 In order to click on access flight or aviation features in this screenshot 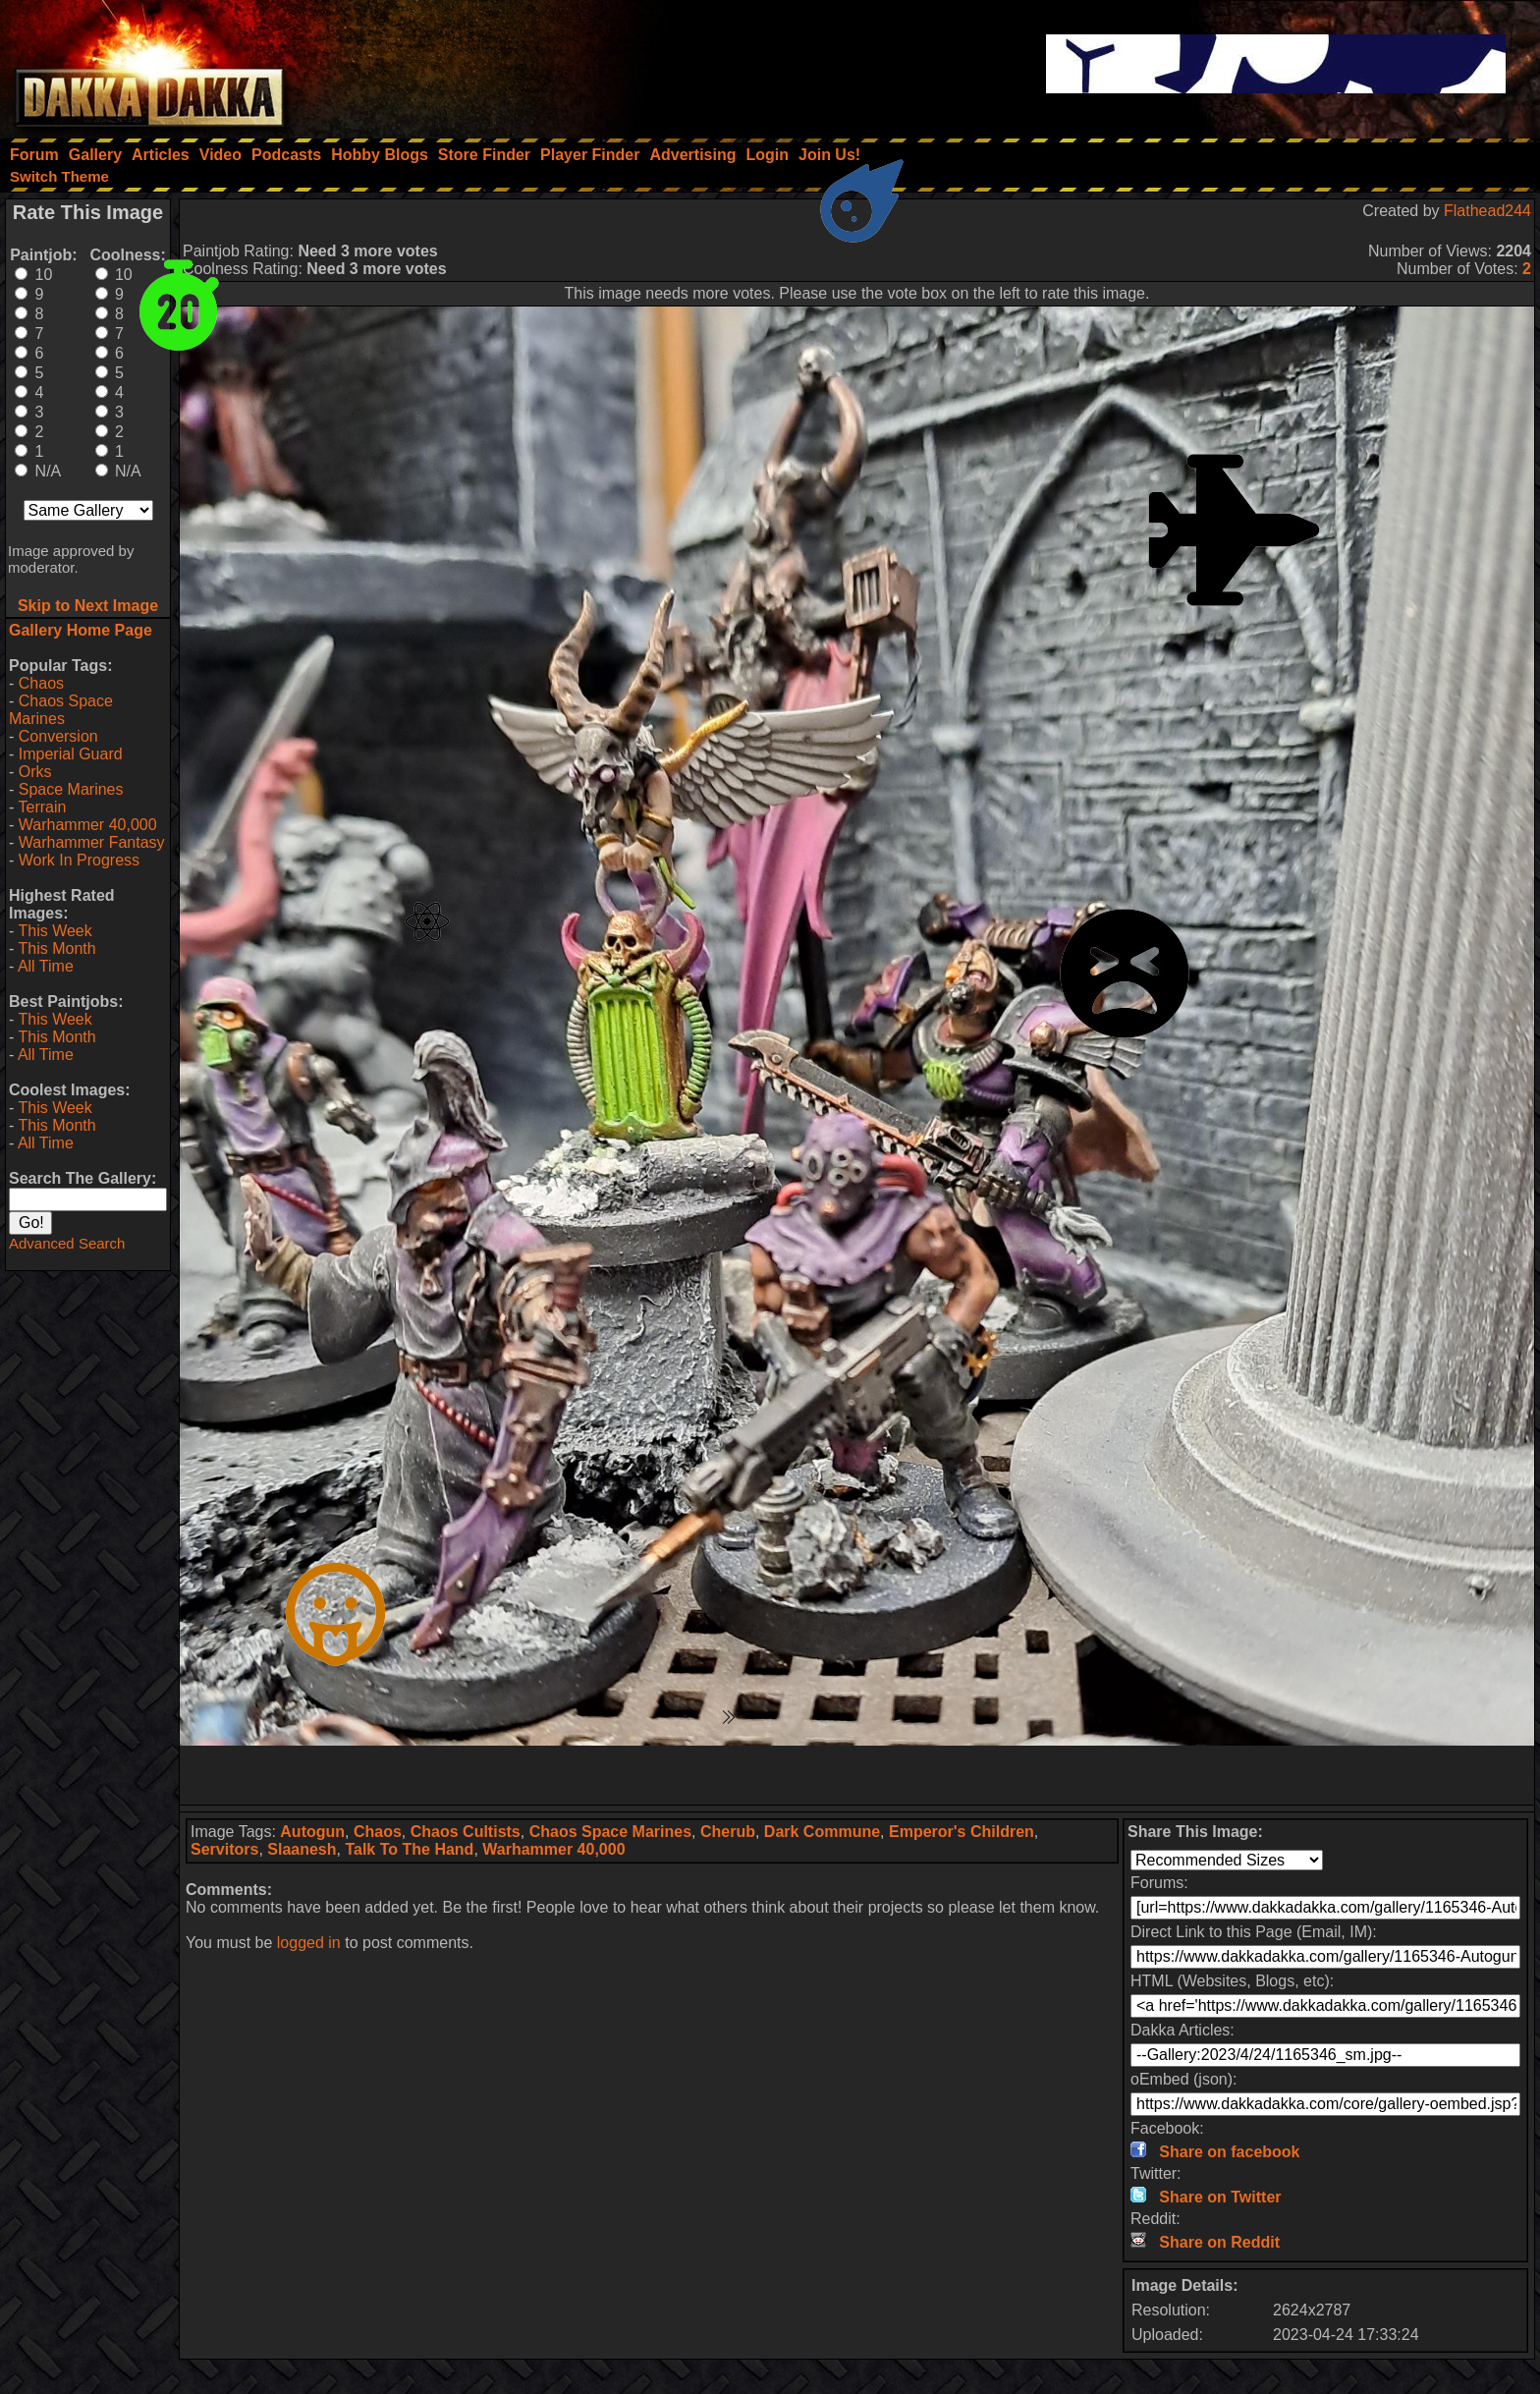, I will do `click(1234, 529)`.